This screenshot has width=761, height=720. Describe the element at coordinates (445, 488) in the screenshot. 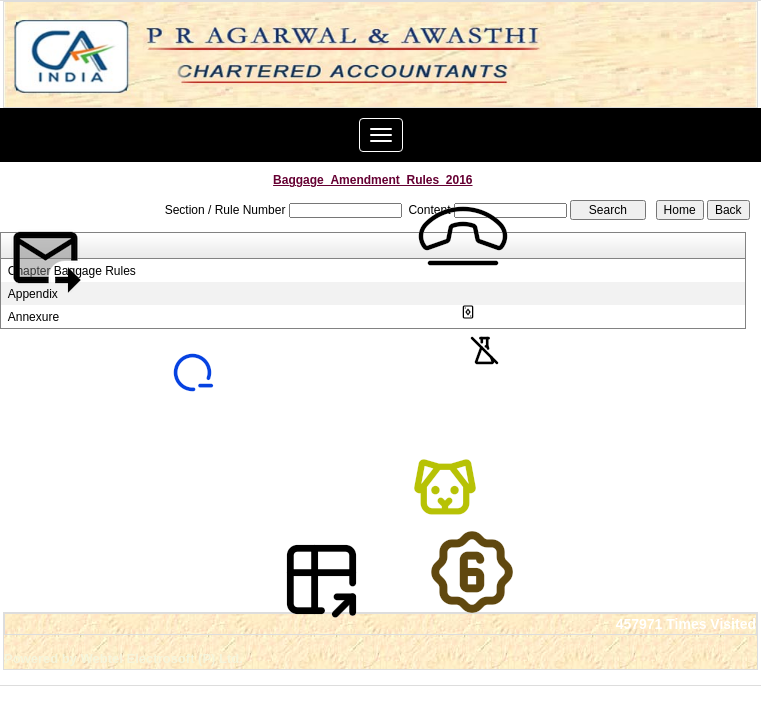

I see `access pet-related features or settings` at that location.